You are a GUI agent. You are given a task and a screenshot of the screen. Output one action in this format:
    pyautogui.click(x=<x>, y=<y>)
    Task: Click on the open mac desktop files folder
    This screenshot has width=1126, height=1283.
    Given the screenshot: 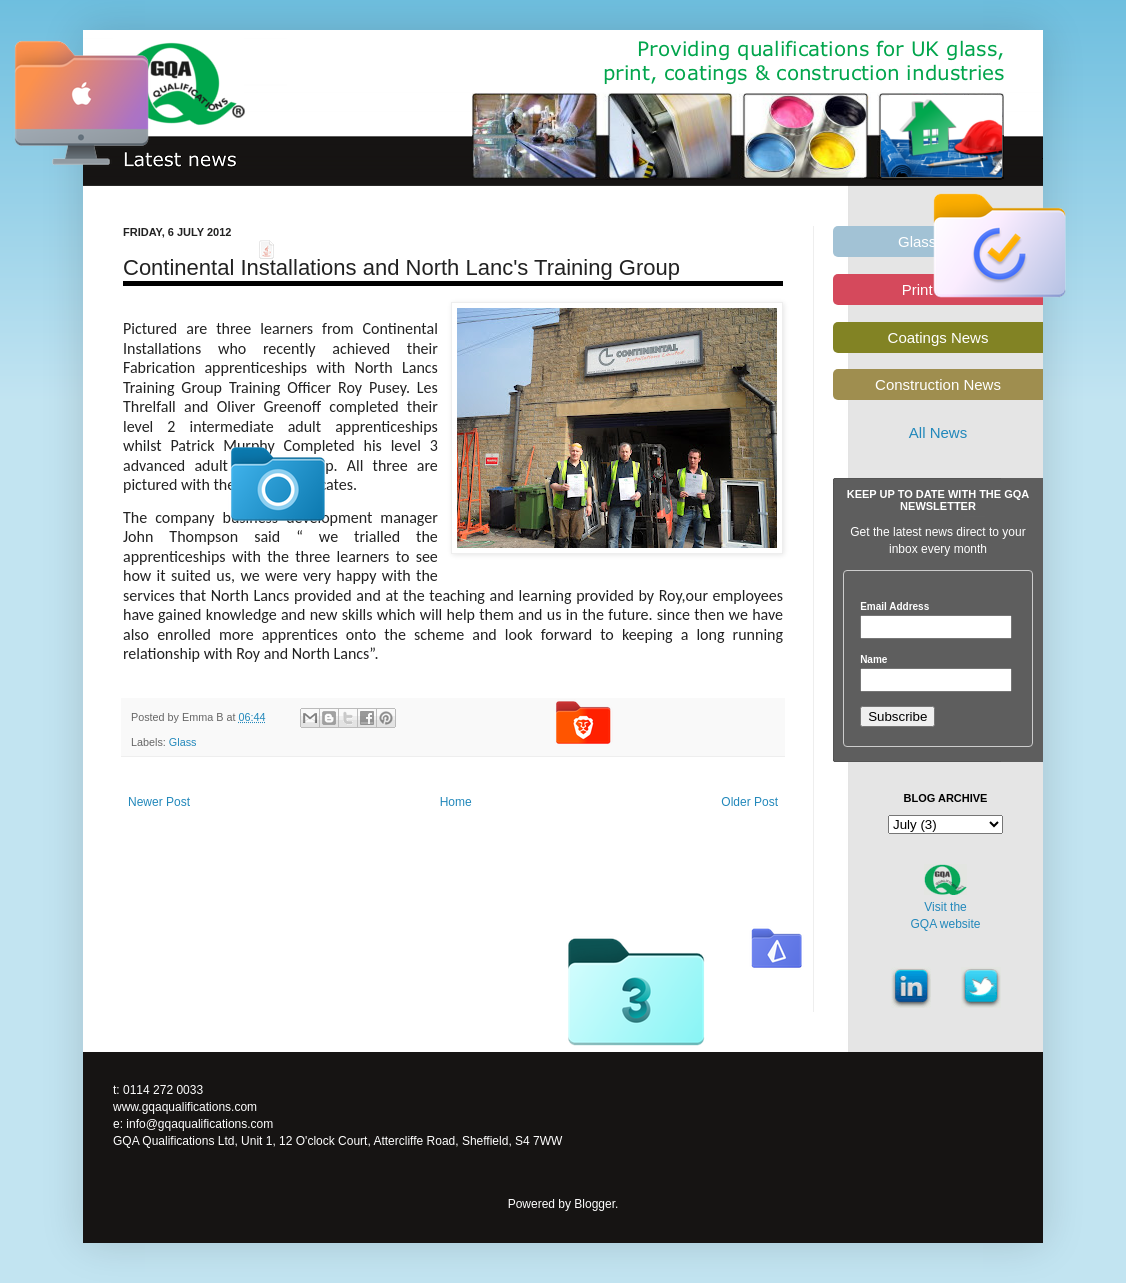 What is the action you would take?
    pyautogui.click(x=81, y=97)
    